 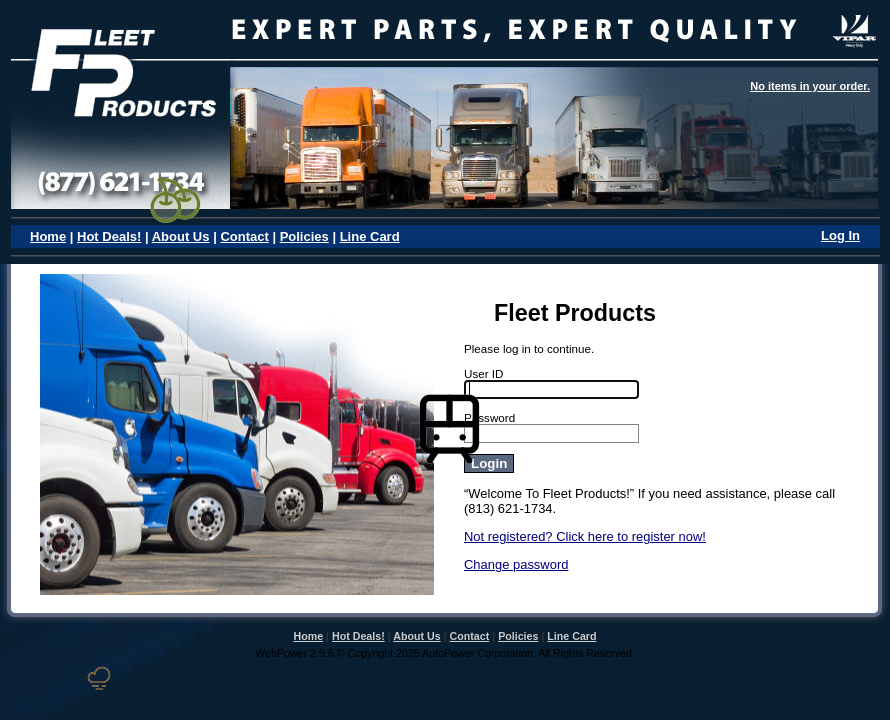 I want to click on browse fruits or produce category, so click(x=174, y=200).